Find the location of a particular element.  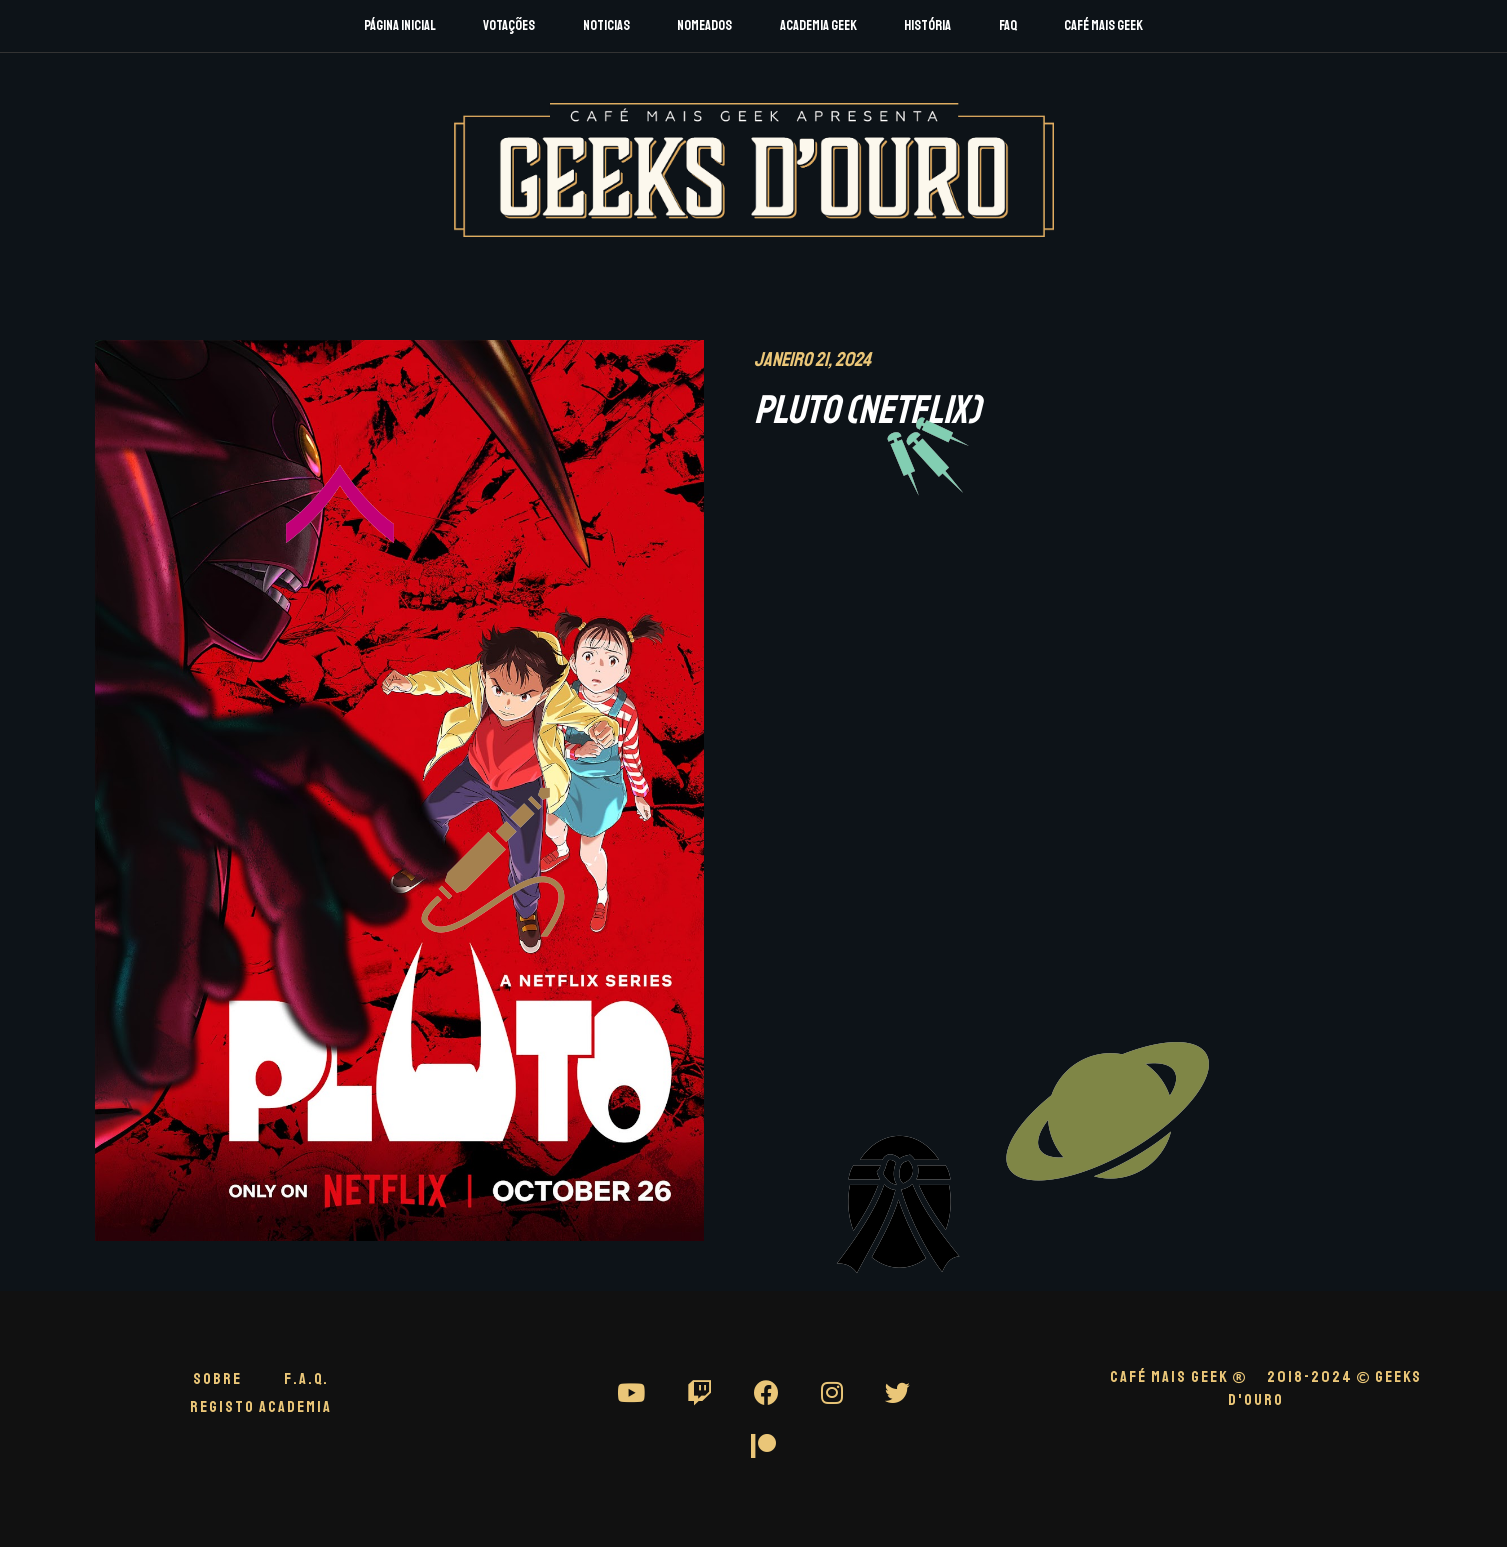

audio input/output connection is located at coordinates (493, 861).